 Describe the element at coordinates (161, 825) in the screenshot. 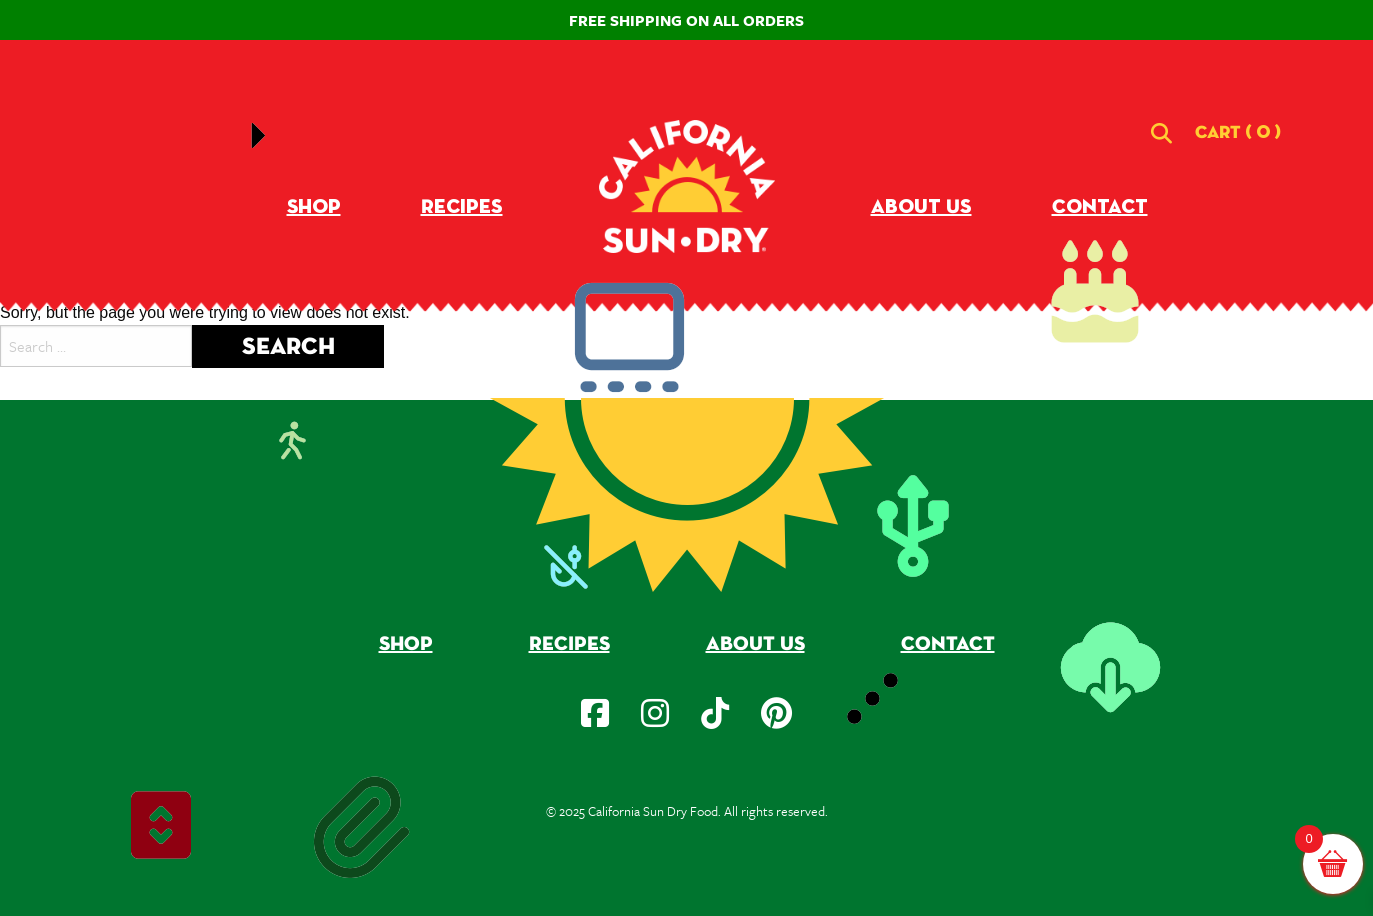

I see `access elevator controls or floor selection` at that location.